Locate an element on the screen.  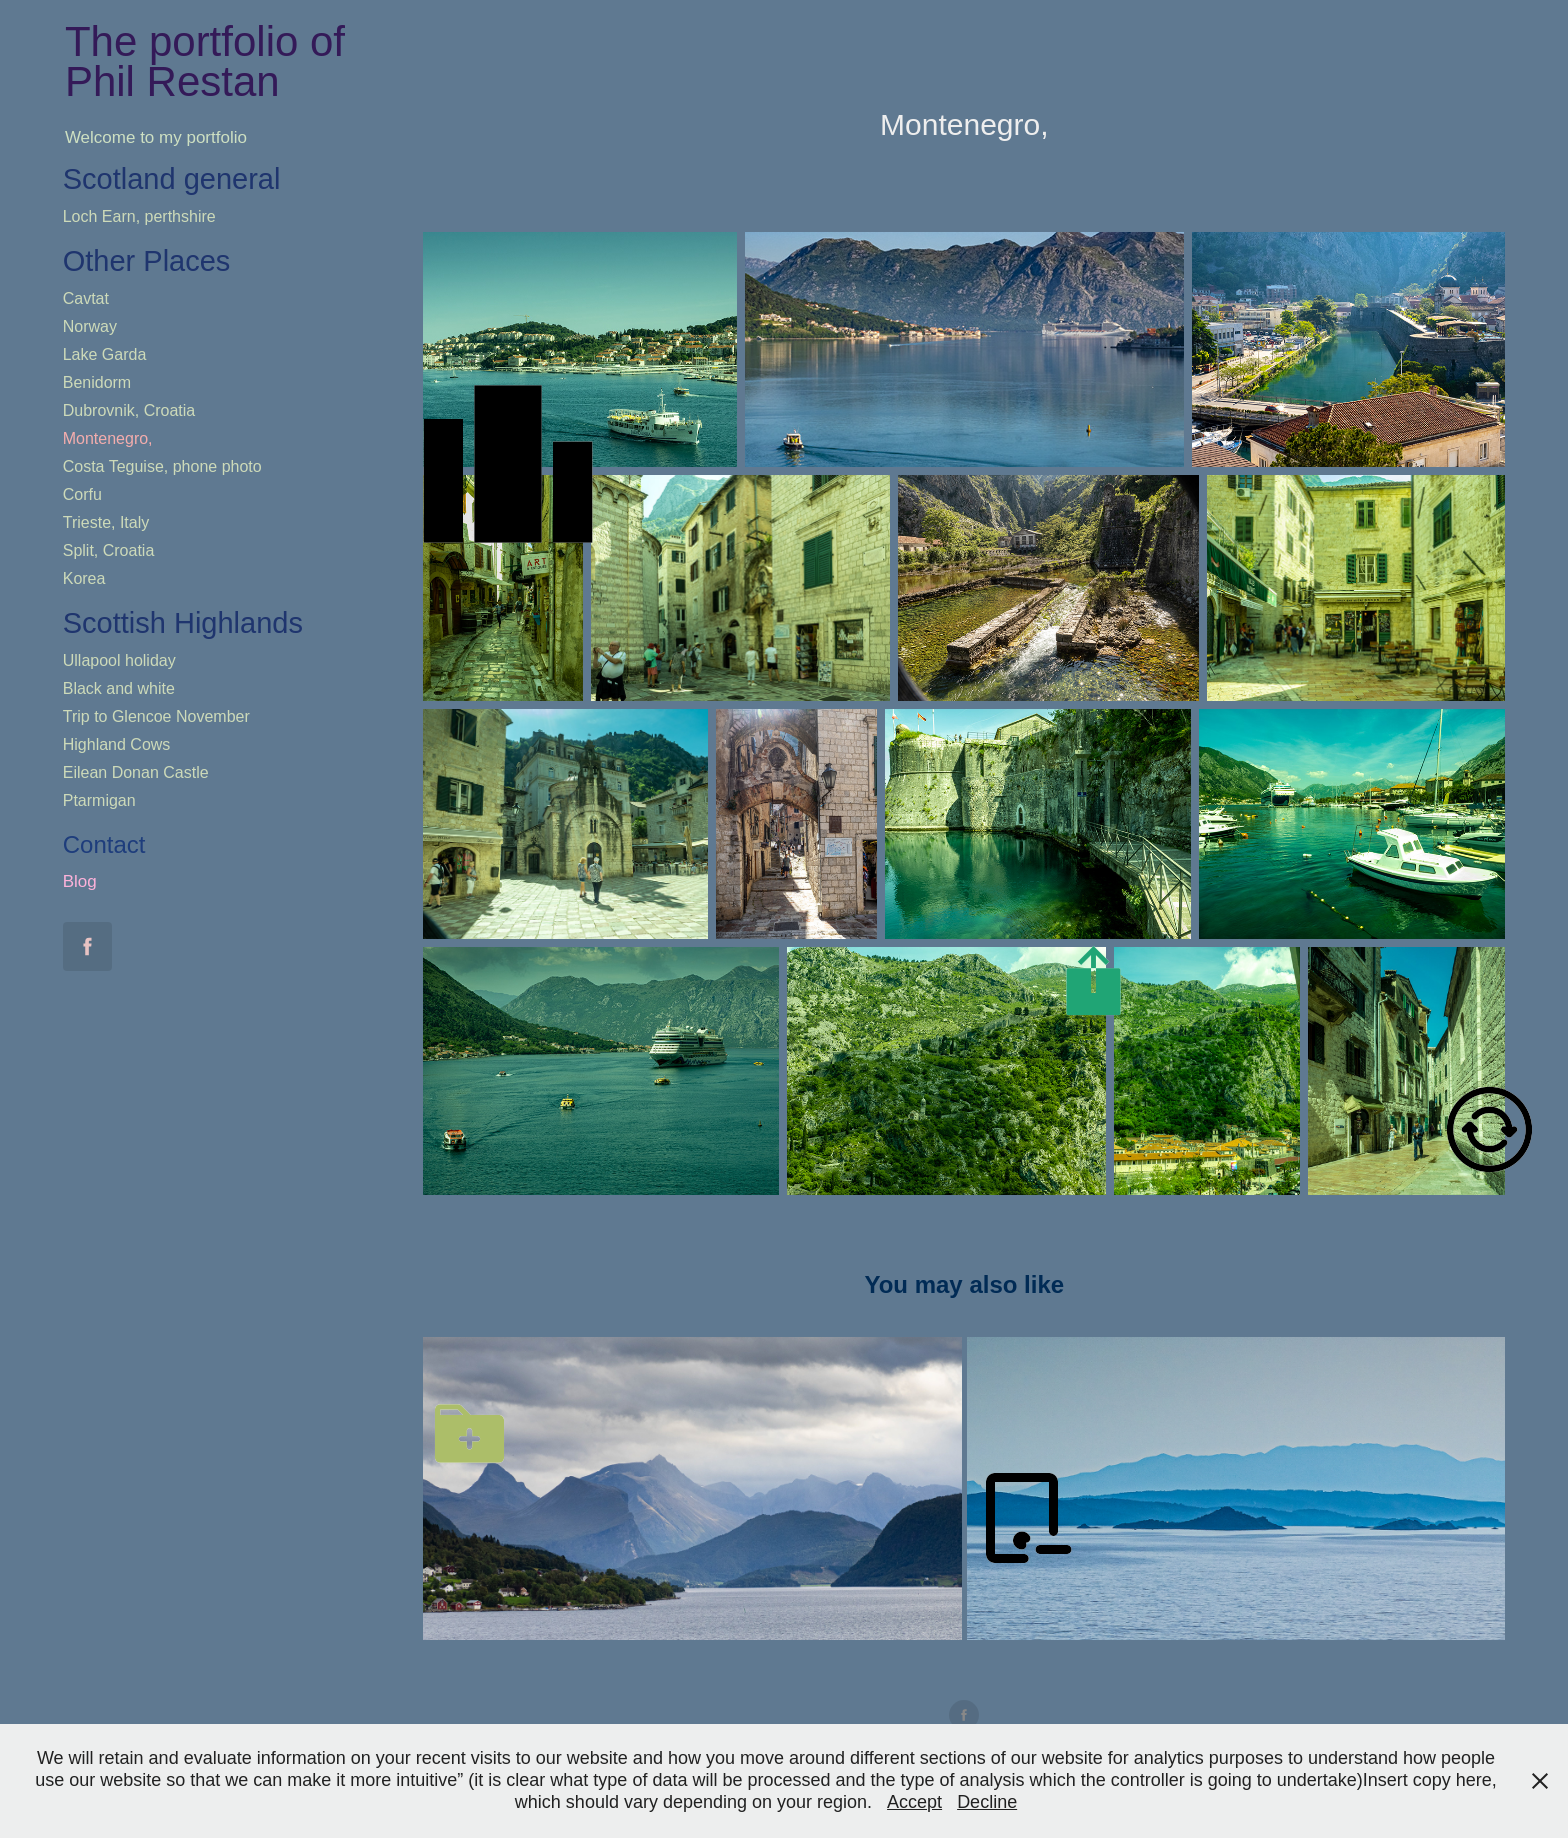
view rankings or leaderboard is located at coordinates (508, 464).